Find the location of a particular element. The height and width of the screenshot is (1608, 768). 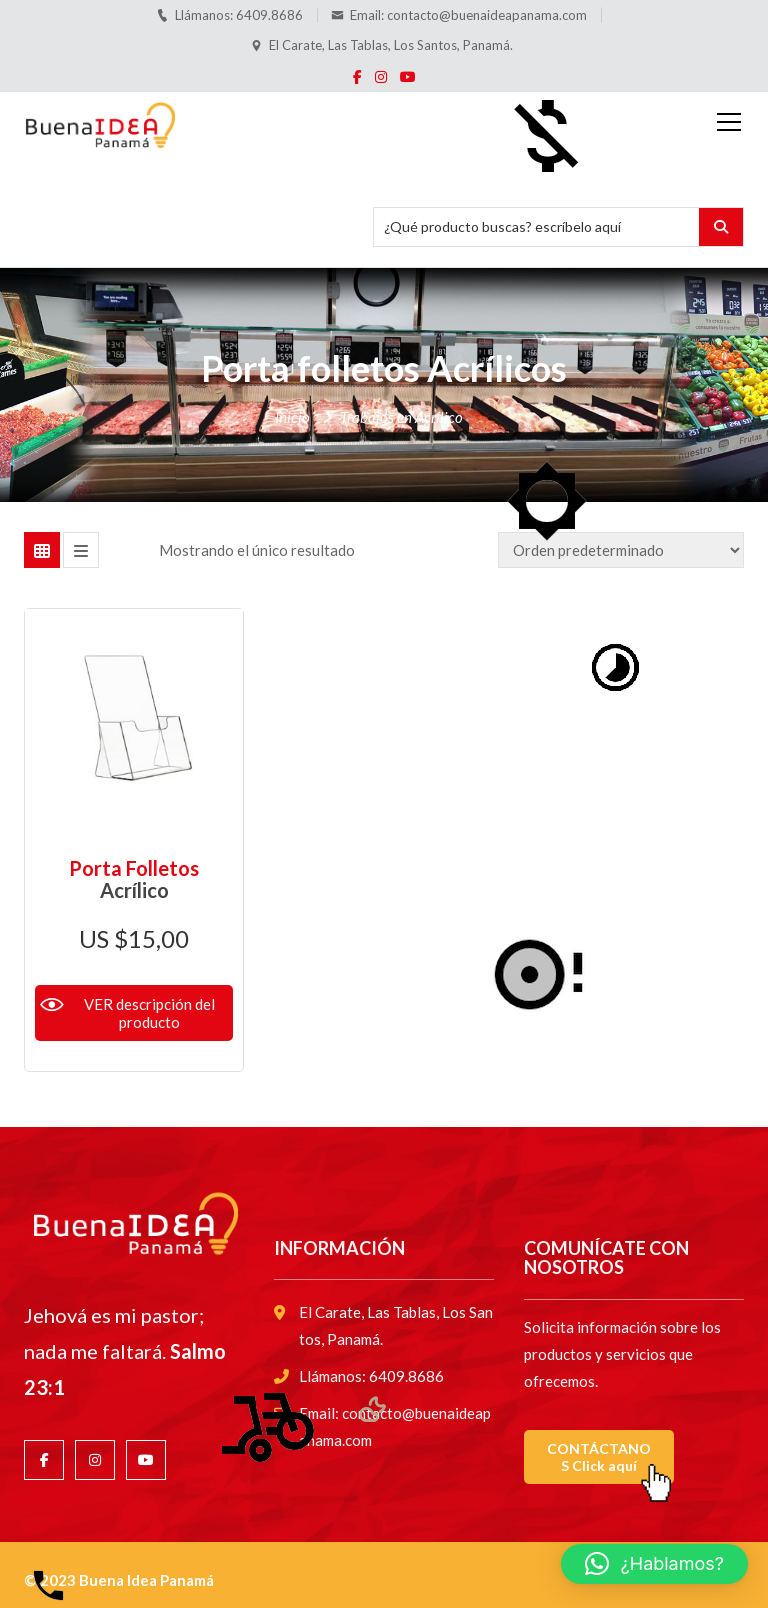

adjust screen brightness to a lower setting is located at coordinates (547, 501).